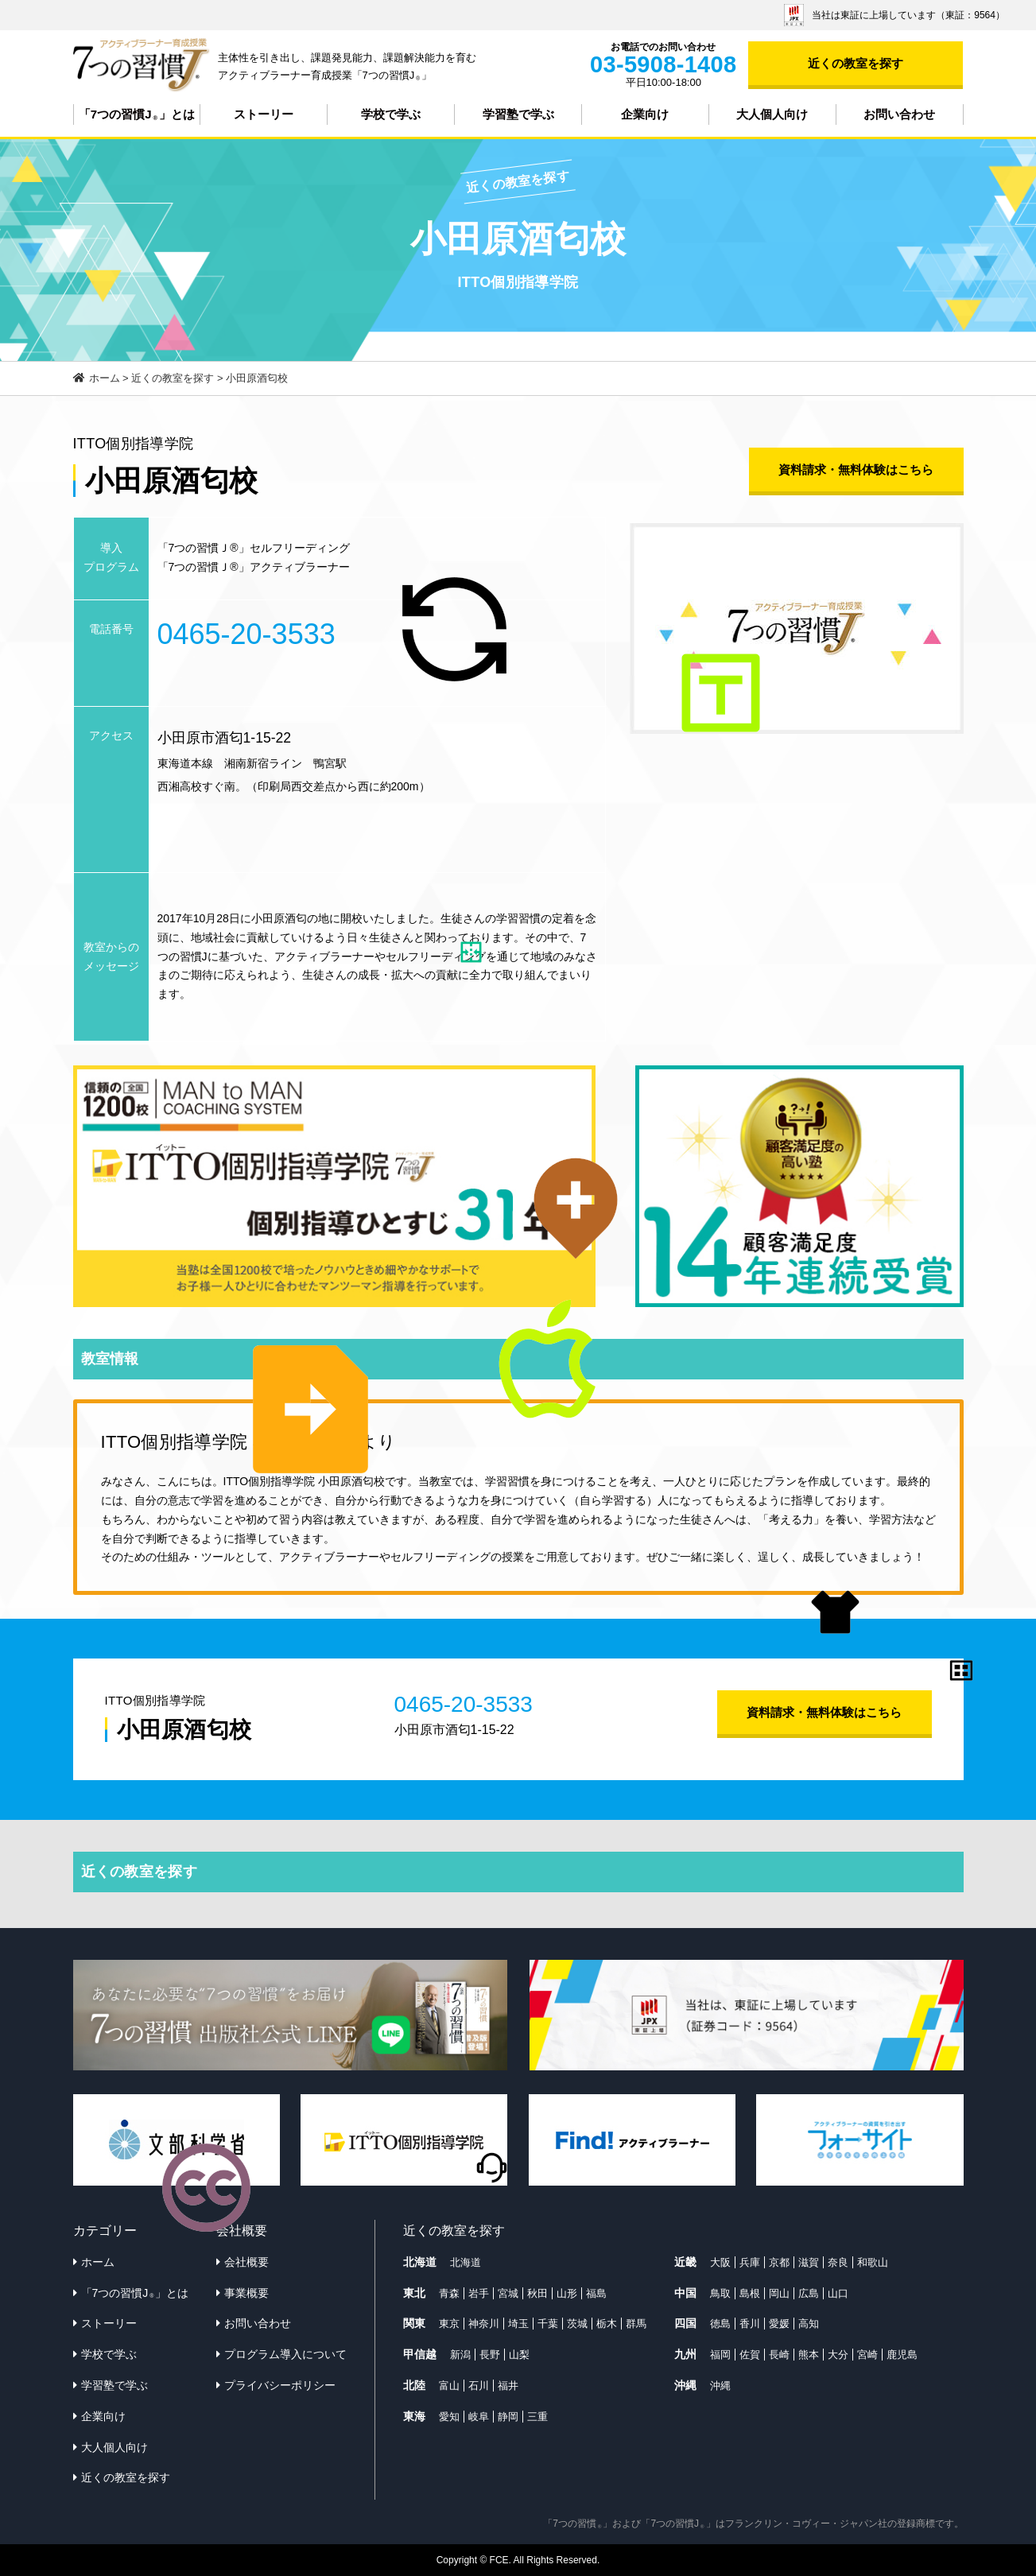  Describe the element at coordinates (720, 692) in the screenshot. I see `insert a text box element` at that location.